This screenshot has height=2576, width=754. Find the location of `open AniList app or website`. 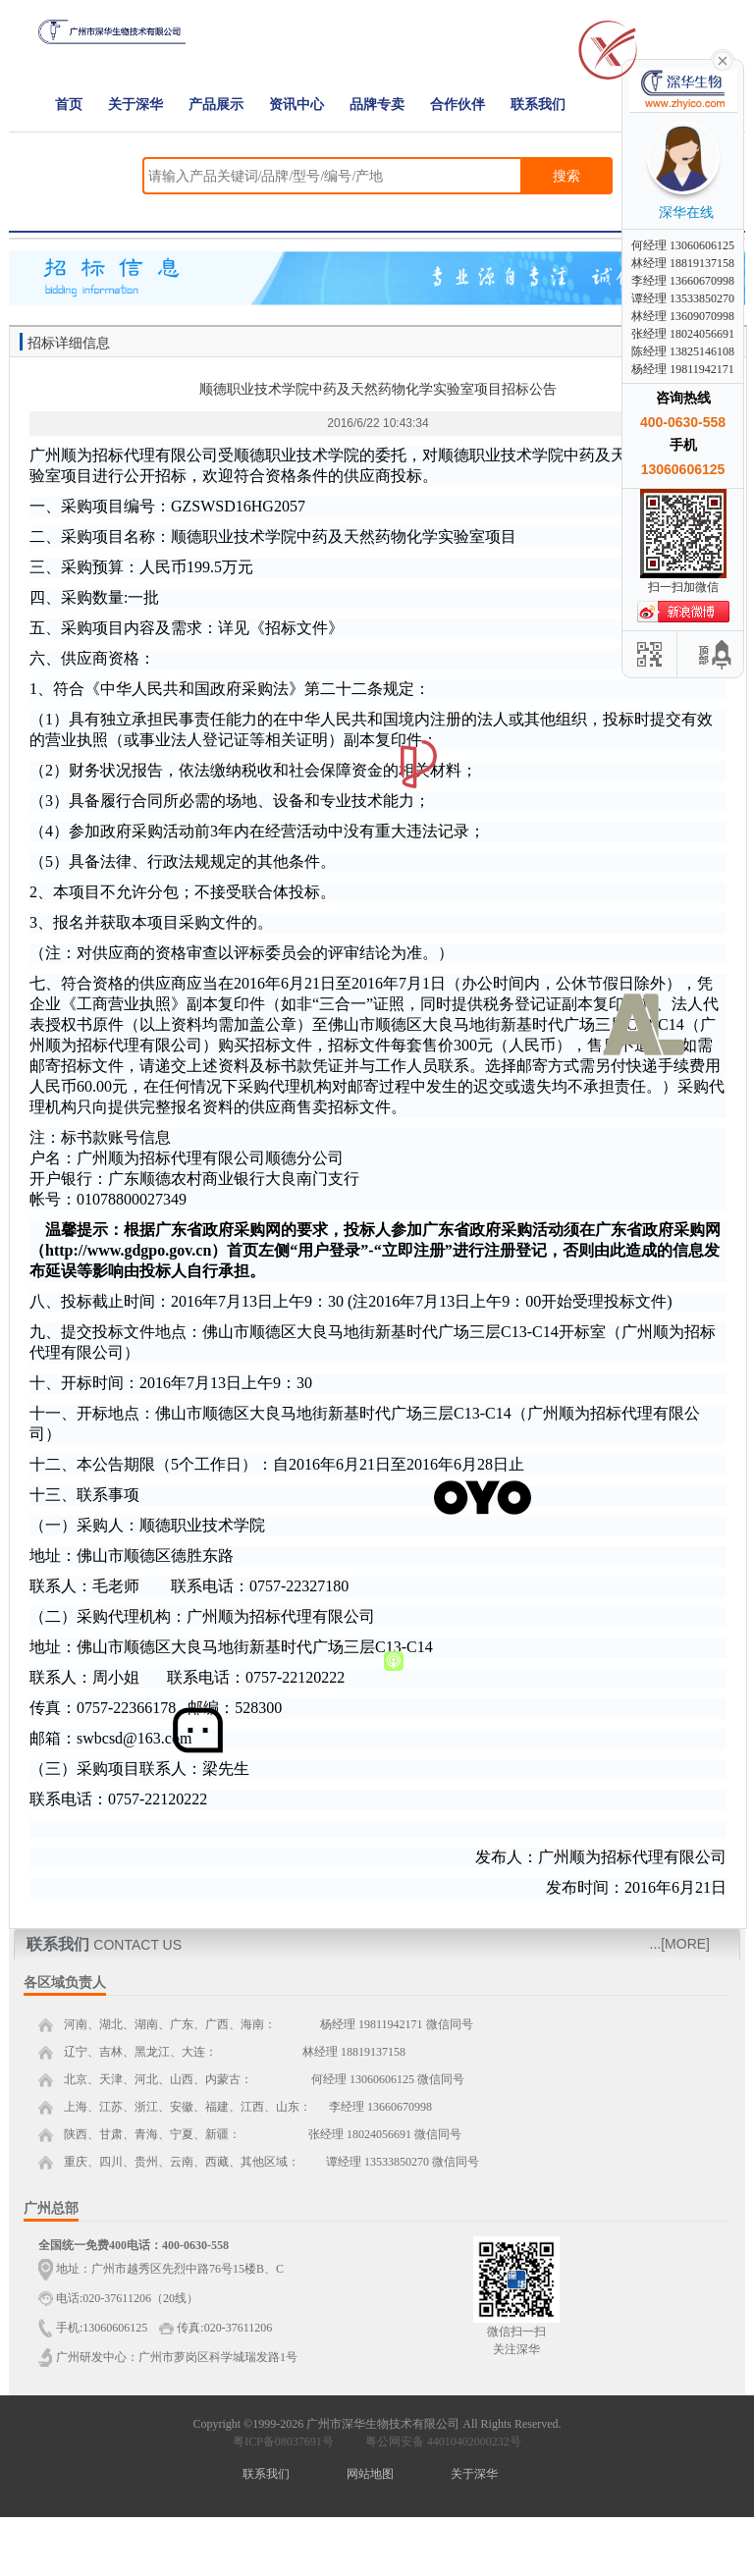

open AniList app or website is located at coordinates (643, 1024).